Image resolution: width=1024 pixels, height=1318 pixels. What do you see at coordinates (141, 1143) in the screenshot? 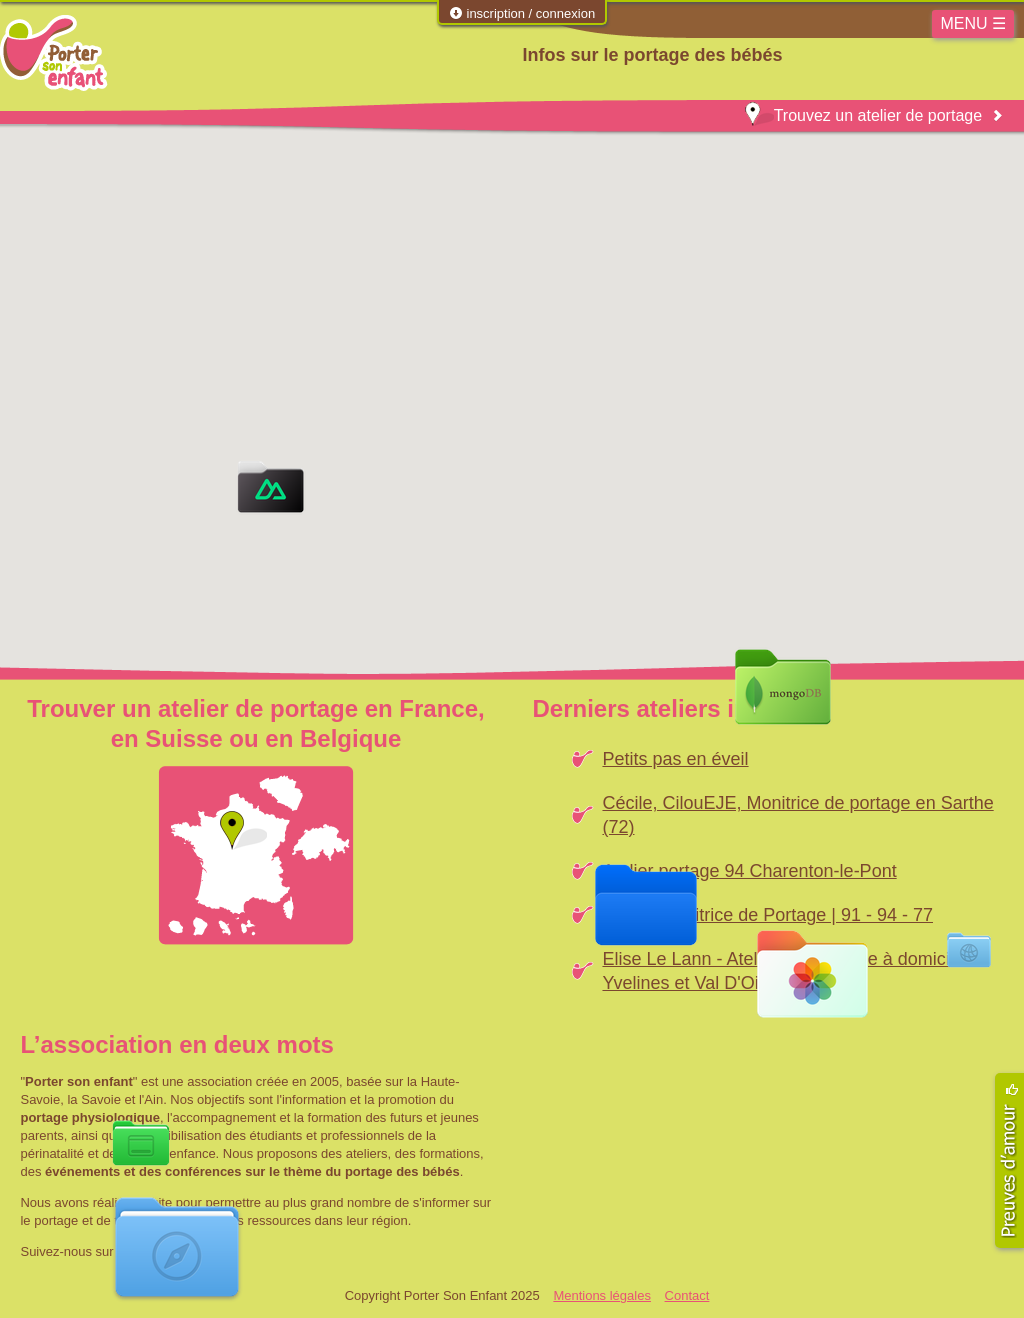
I see `open desktop folder` at bounding box center [141, 1143].